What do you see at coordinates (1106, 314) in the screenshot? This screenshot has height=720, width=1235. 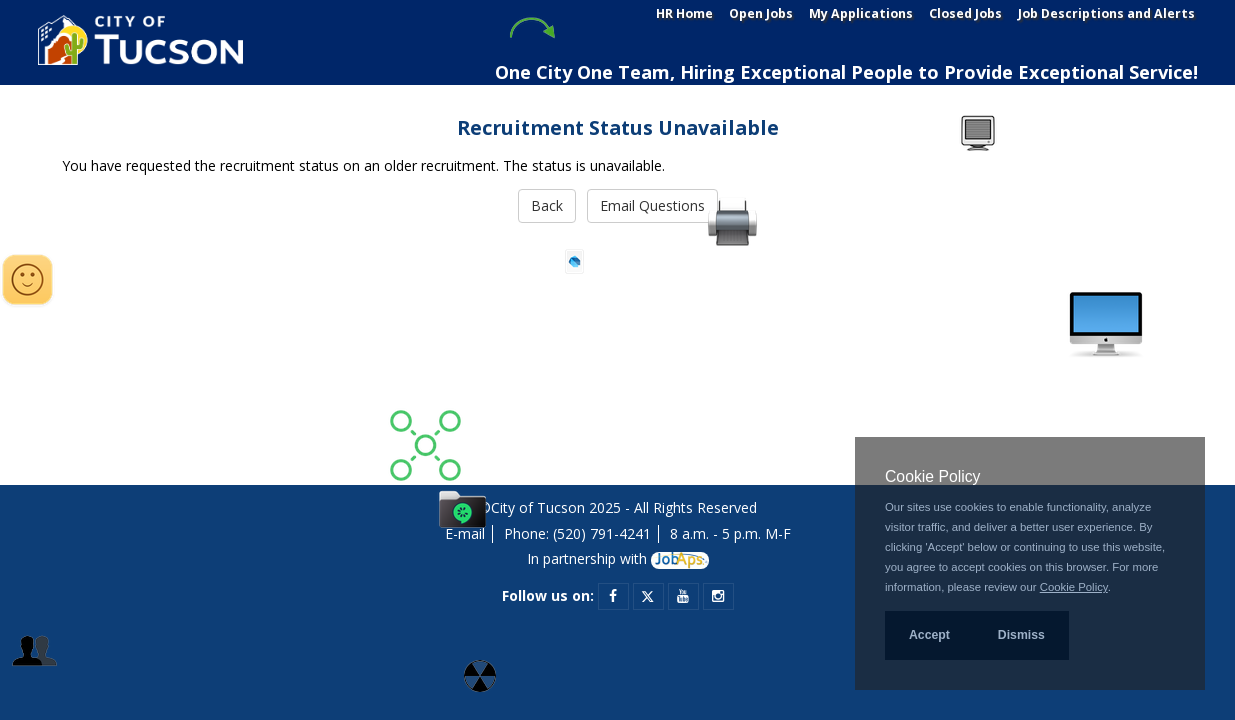 I see `represents this mac in system preferences or network settings` at bounding box center [1106, 314].